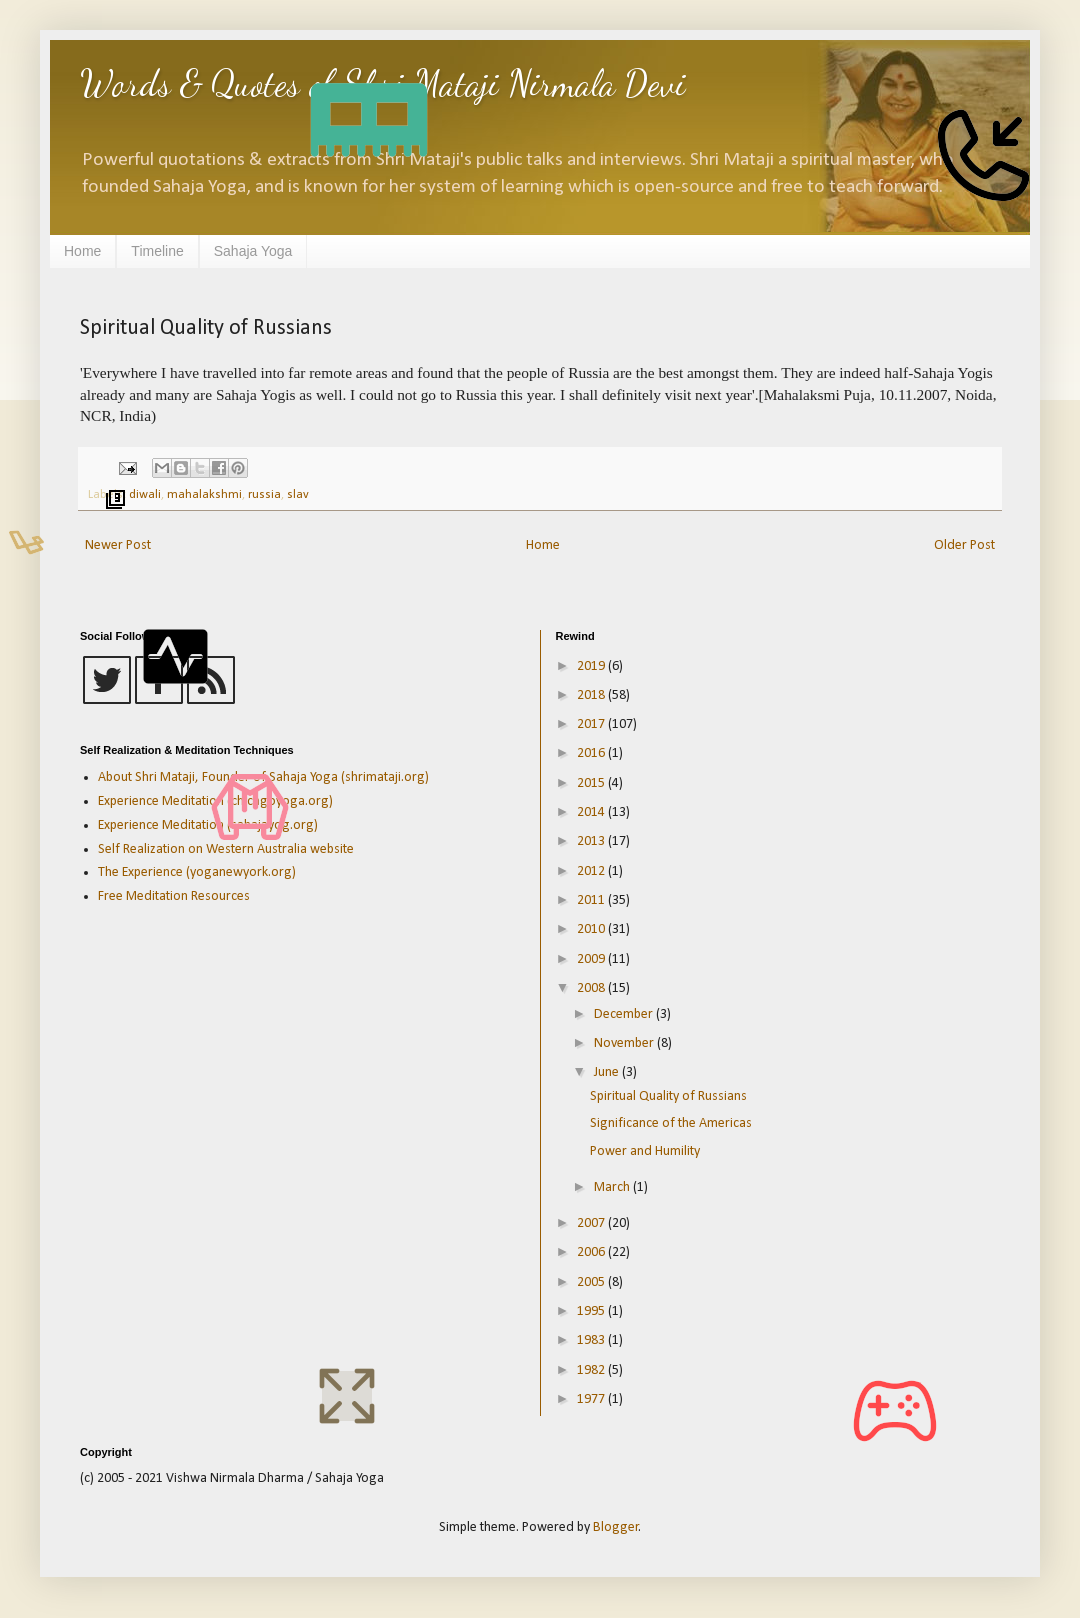 The image size is (1080, 1618). I want to click on indicates 9 items in a photo filter or layer stack, so click(115, 499).